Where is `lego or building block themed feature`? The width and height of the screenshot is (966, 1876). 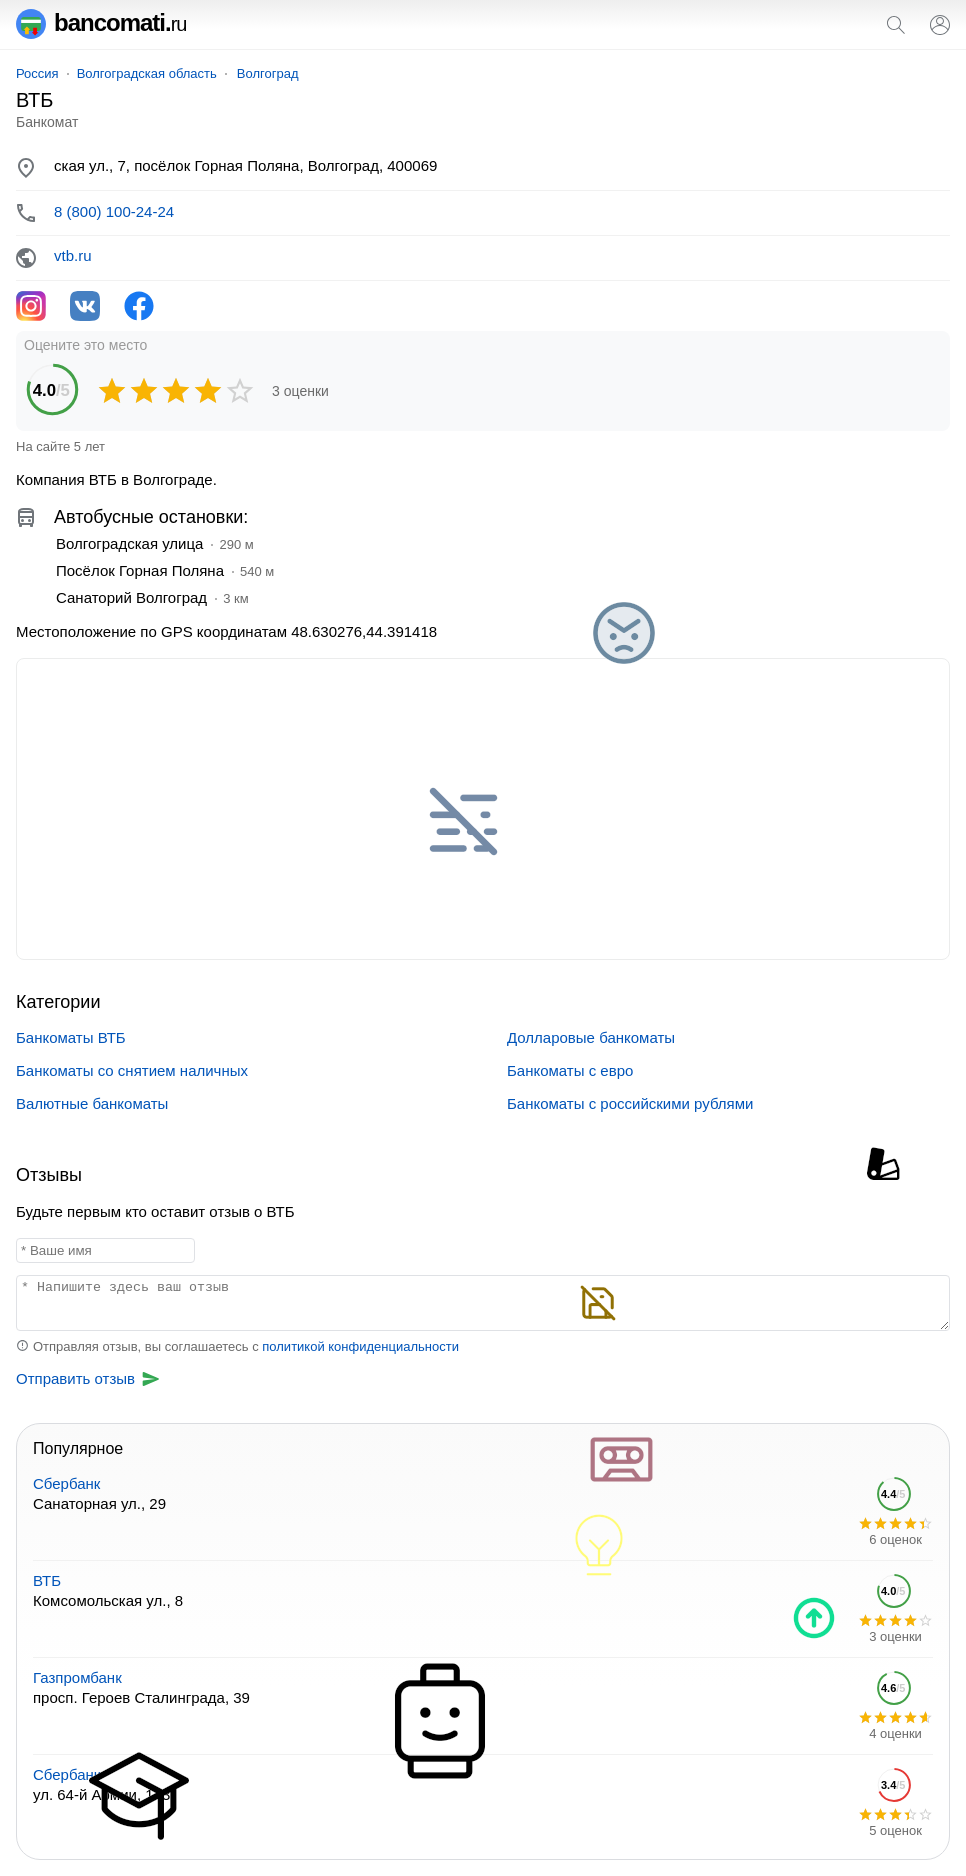 lego or building block themed feature is located at coordinates (440, 1721).